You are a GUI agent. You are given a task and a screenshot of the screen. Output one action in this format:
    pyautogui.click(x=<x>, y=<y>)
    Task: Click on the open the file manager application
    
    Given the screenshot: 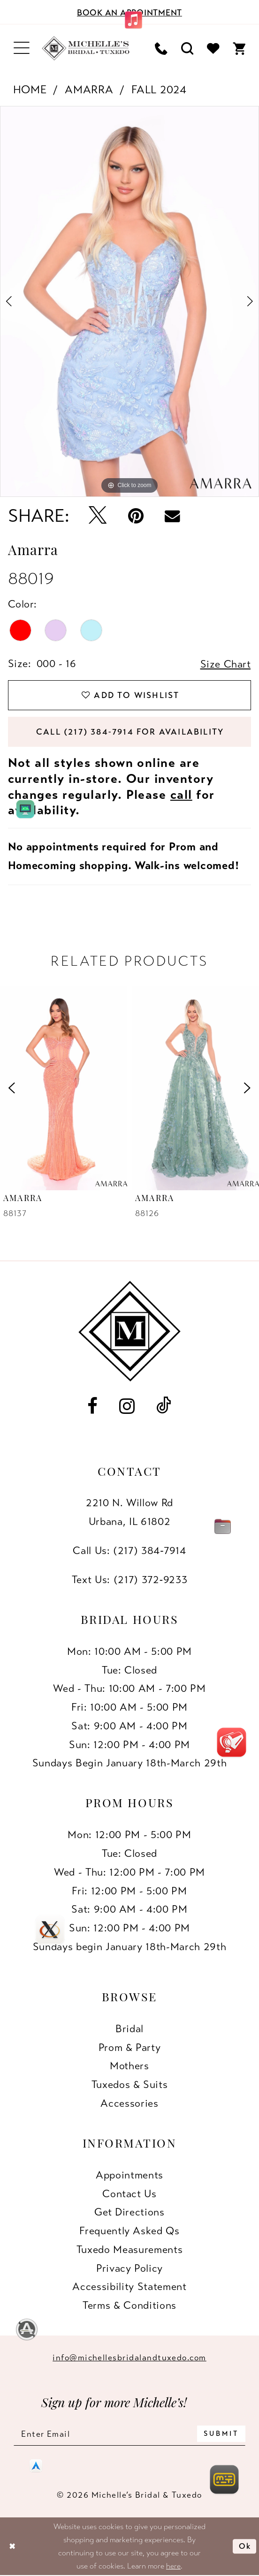 What is the action you would take?
    pyautogui.click(x=222, y=1526)
    